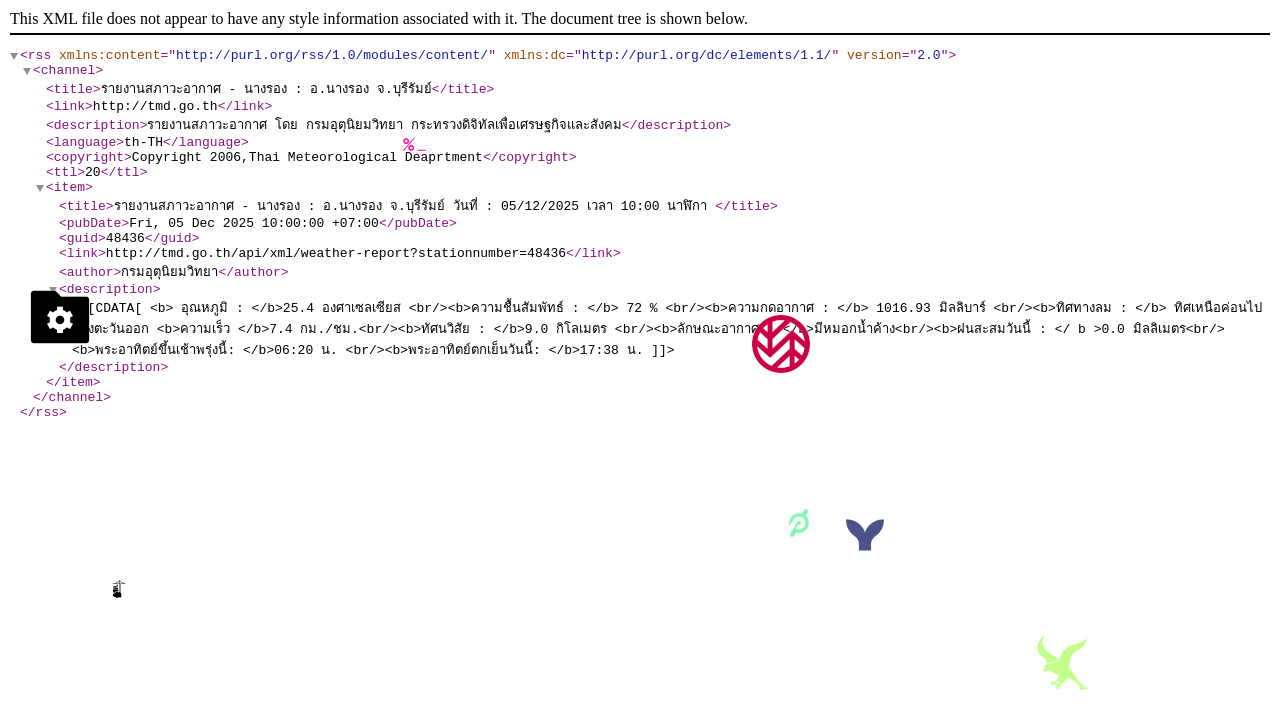 The width and height of the screenshot is (1280, 720). What do you see at coordinates (414, 144) in the screenshot?
I see `zsh shell or terminal application` at bounding box center [414, 144].